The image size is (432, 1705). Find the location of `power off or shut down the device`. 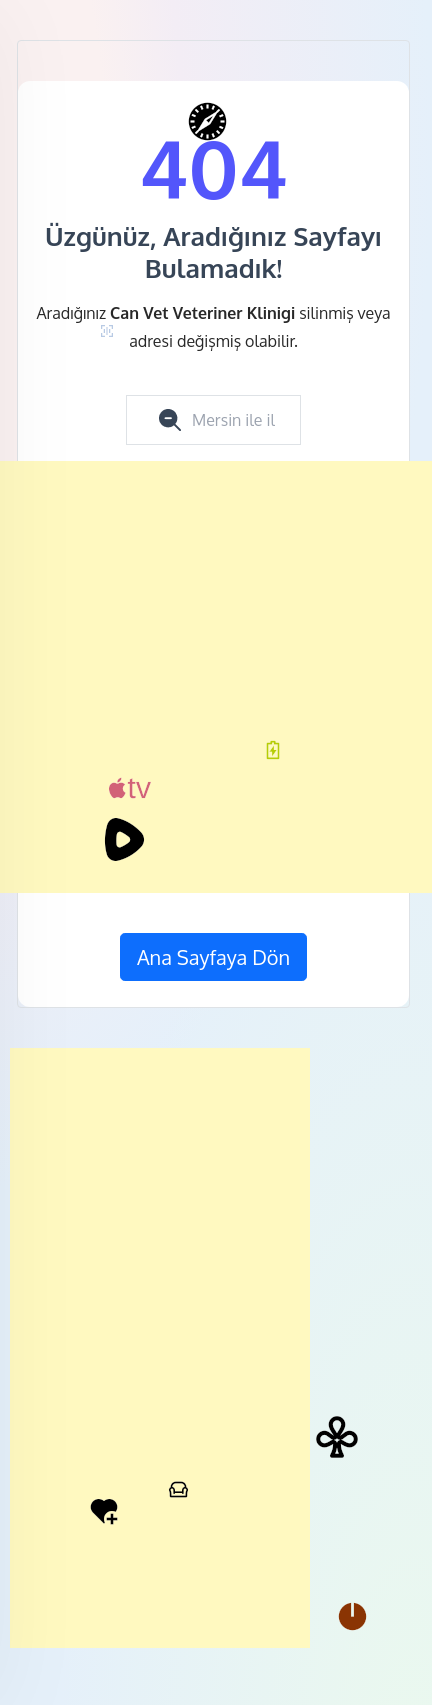

power off or shut down the device is located at coordinates (352, 1616).